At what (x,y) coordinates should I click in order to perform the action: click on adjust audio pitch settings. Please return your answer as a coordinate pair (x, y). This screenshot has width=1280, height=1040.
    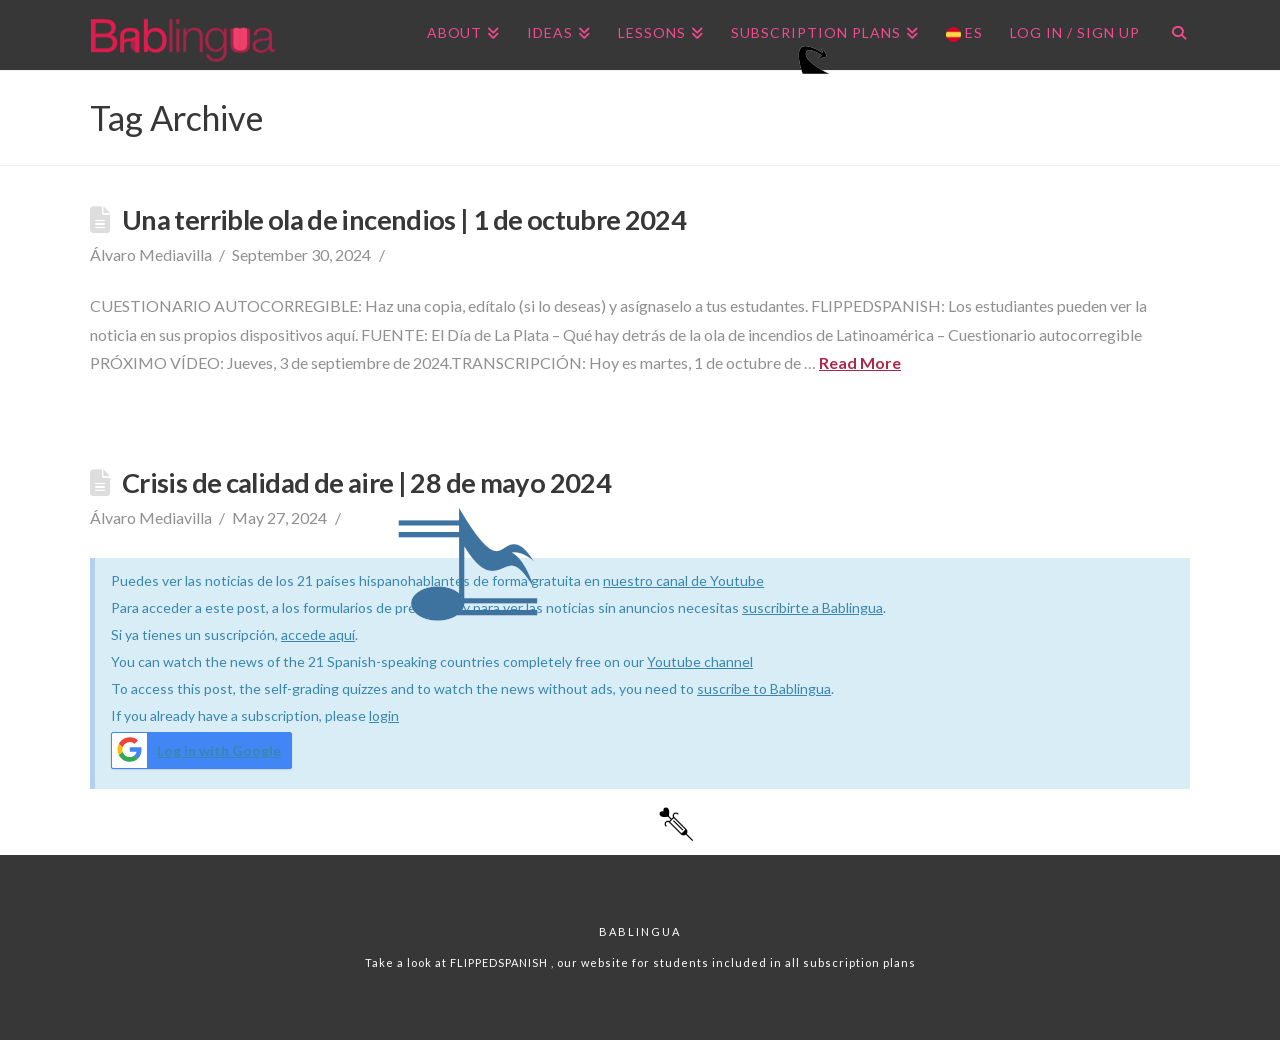
    Looking at the image, I should click on (467, 568).